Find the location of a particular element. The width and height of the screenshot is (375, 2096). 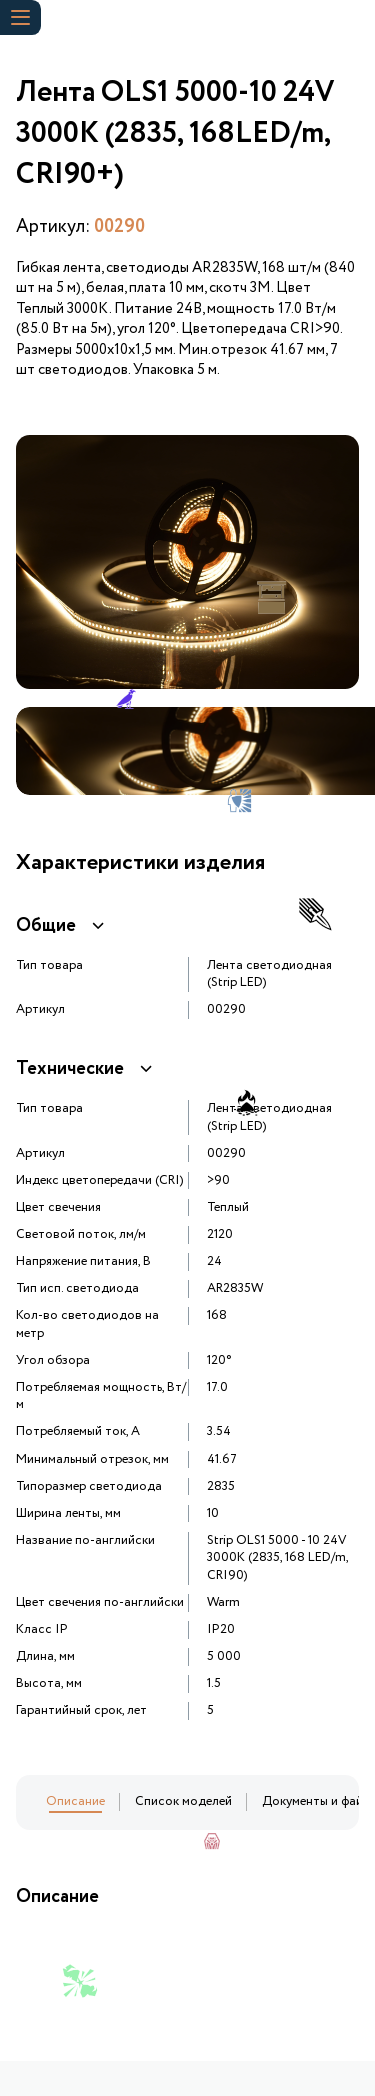

activate protective shield or barrier is located at coordinates (239, 800).